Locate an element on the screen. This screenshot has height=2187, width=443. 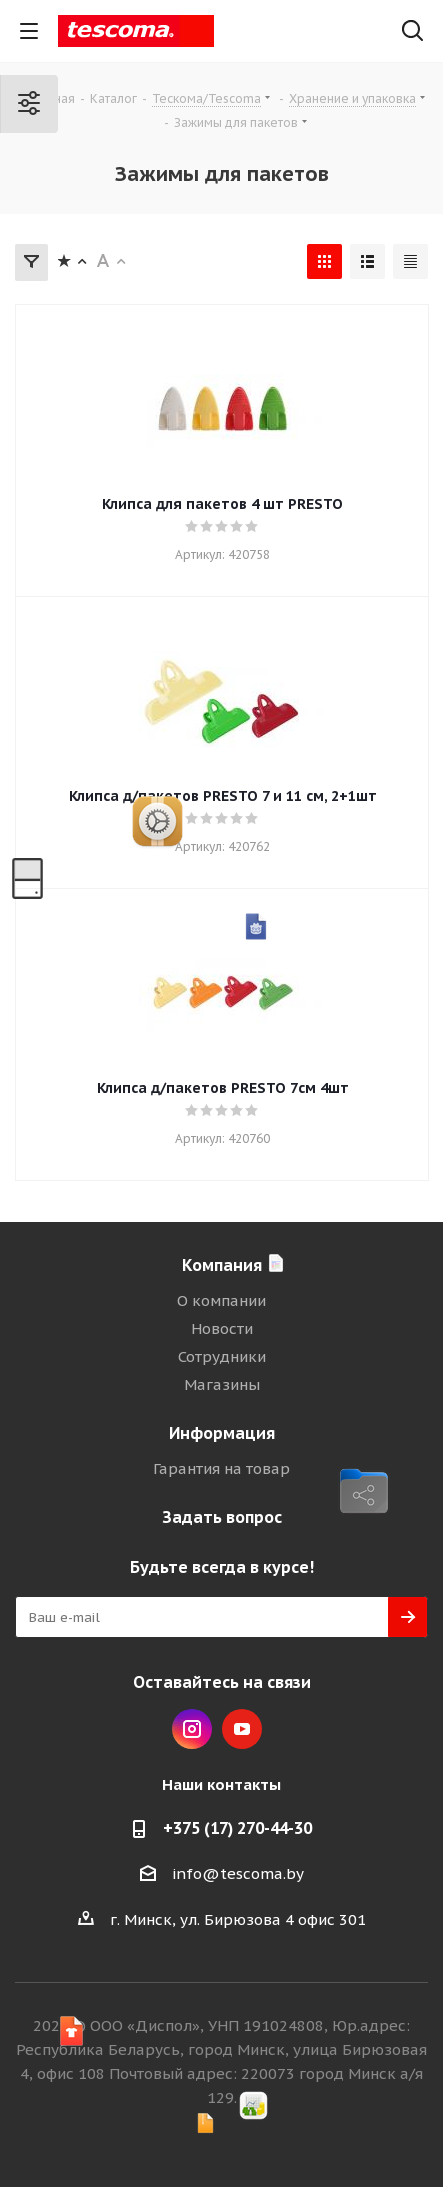
compressed tar archive file (.tar.lzma) is located at coordinates (205, 2123).